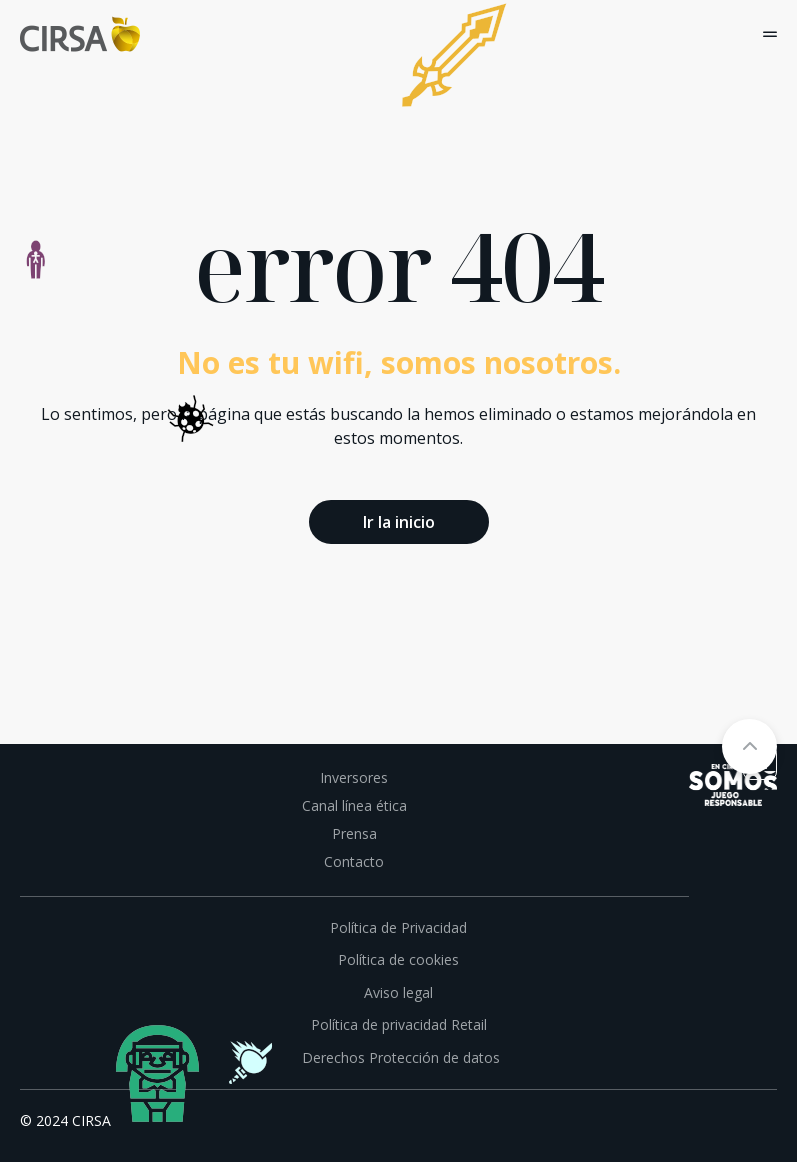 The image size is (797, 1162). What do you see at coordinates (454, 55) in the screenshot?
I see `equip a legendary or rare weapon` at bounding box center [454, 55].